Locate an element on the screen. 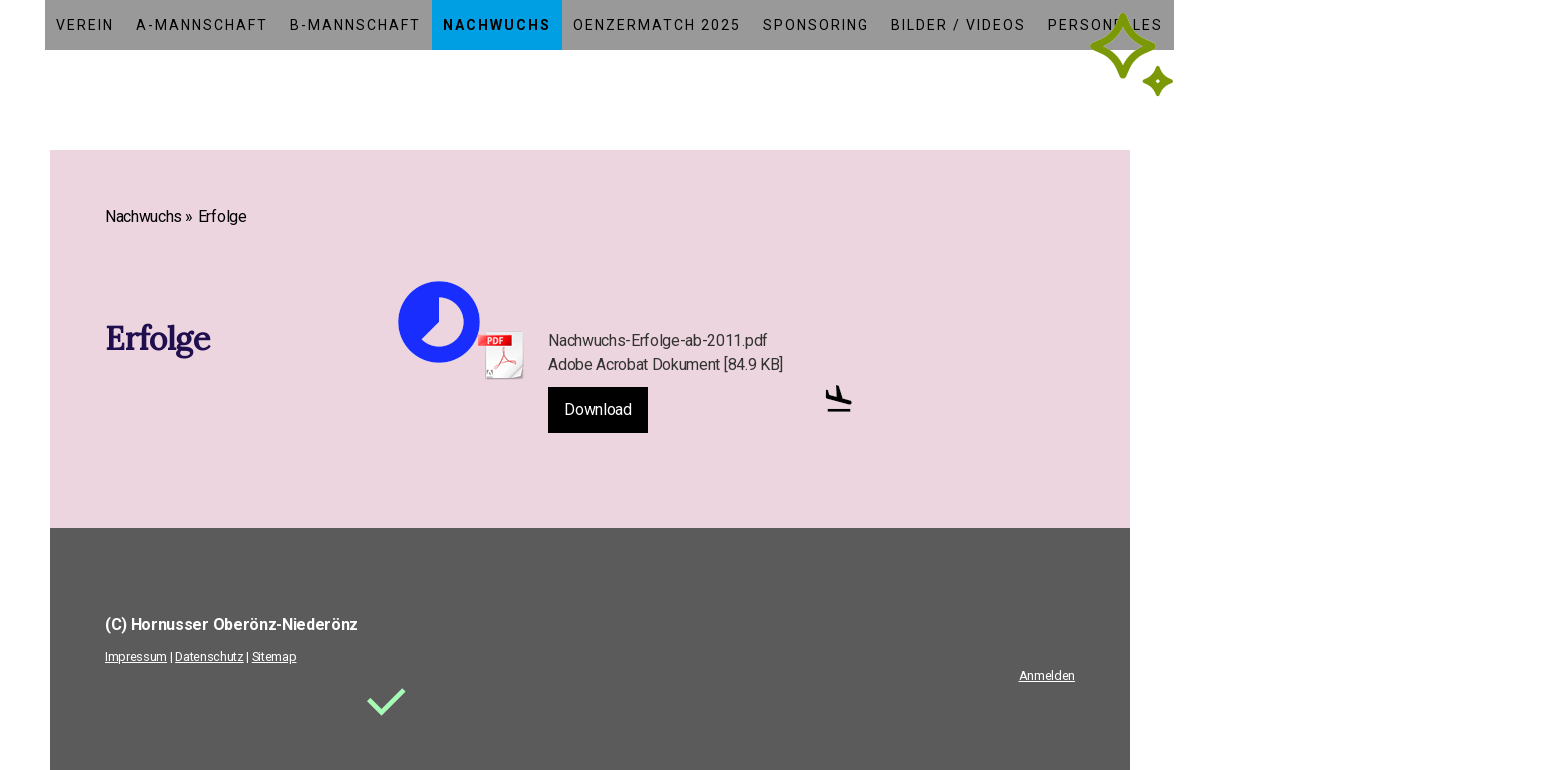  indicates arriving flight status is located at coordinates (839, 399).